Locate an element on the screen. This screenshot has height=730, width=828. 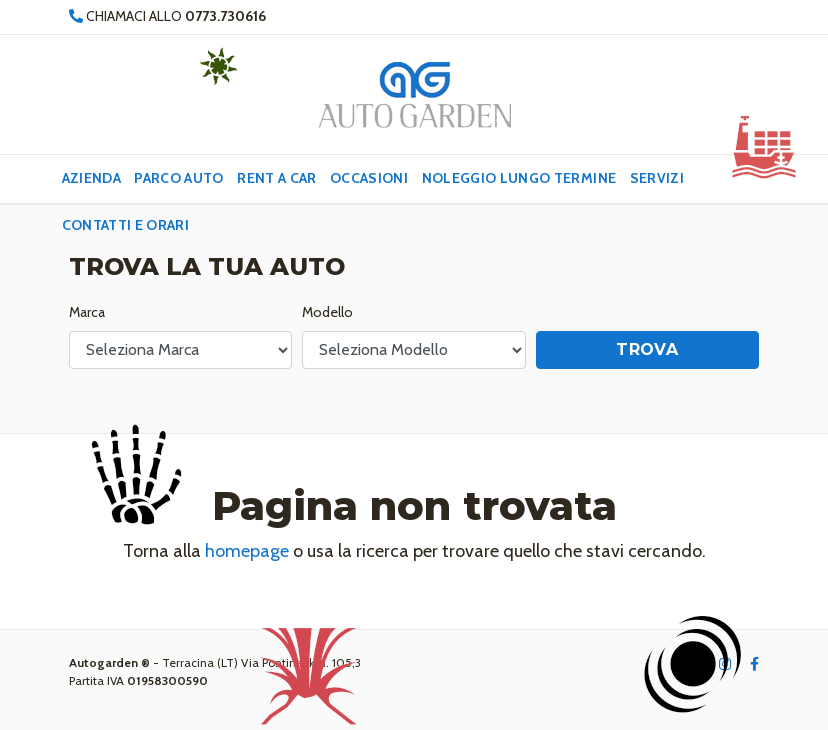
skeleton or undead enemy type indicator is located at coordinates (136, 474).